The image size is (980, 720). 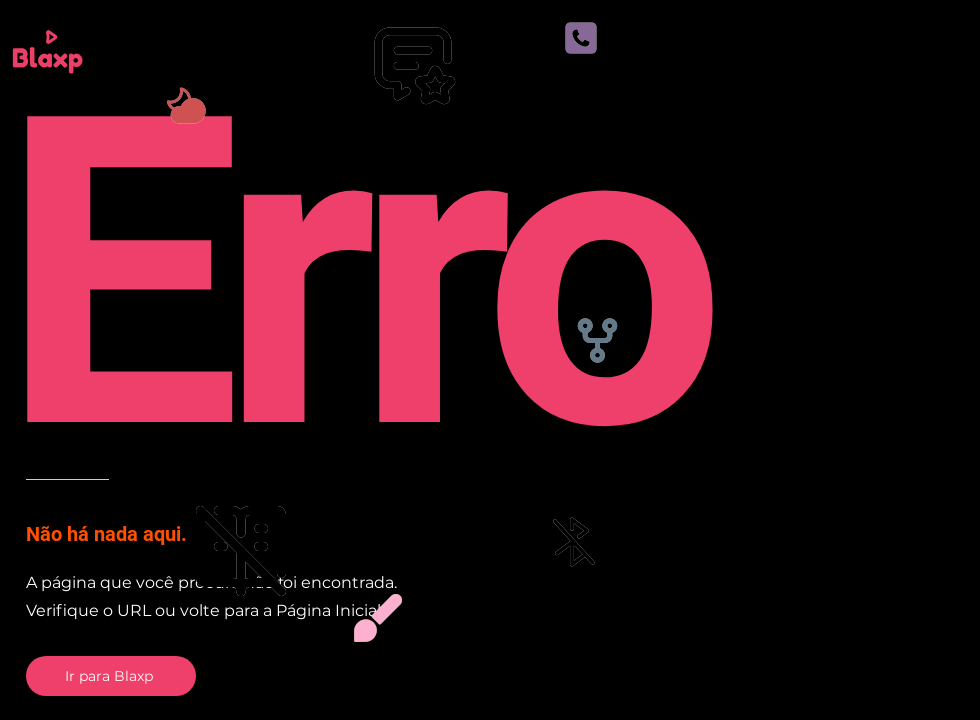 I want to click on view starred messages, so click(x=413, y=62).